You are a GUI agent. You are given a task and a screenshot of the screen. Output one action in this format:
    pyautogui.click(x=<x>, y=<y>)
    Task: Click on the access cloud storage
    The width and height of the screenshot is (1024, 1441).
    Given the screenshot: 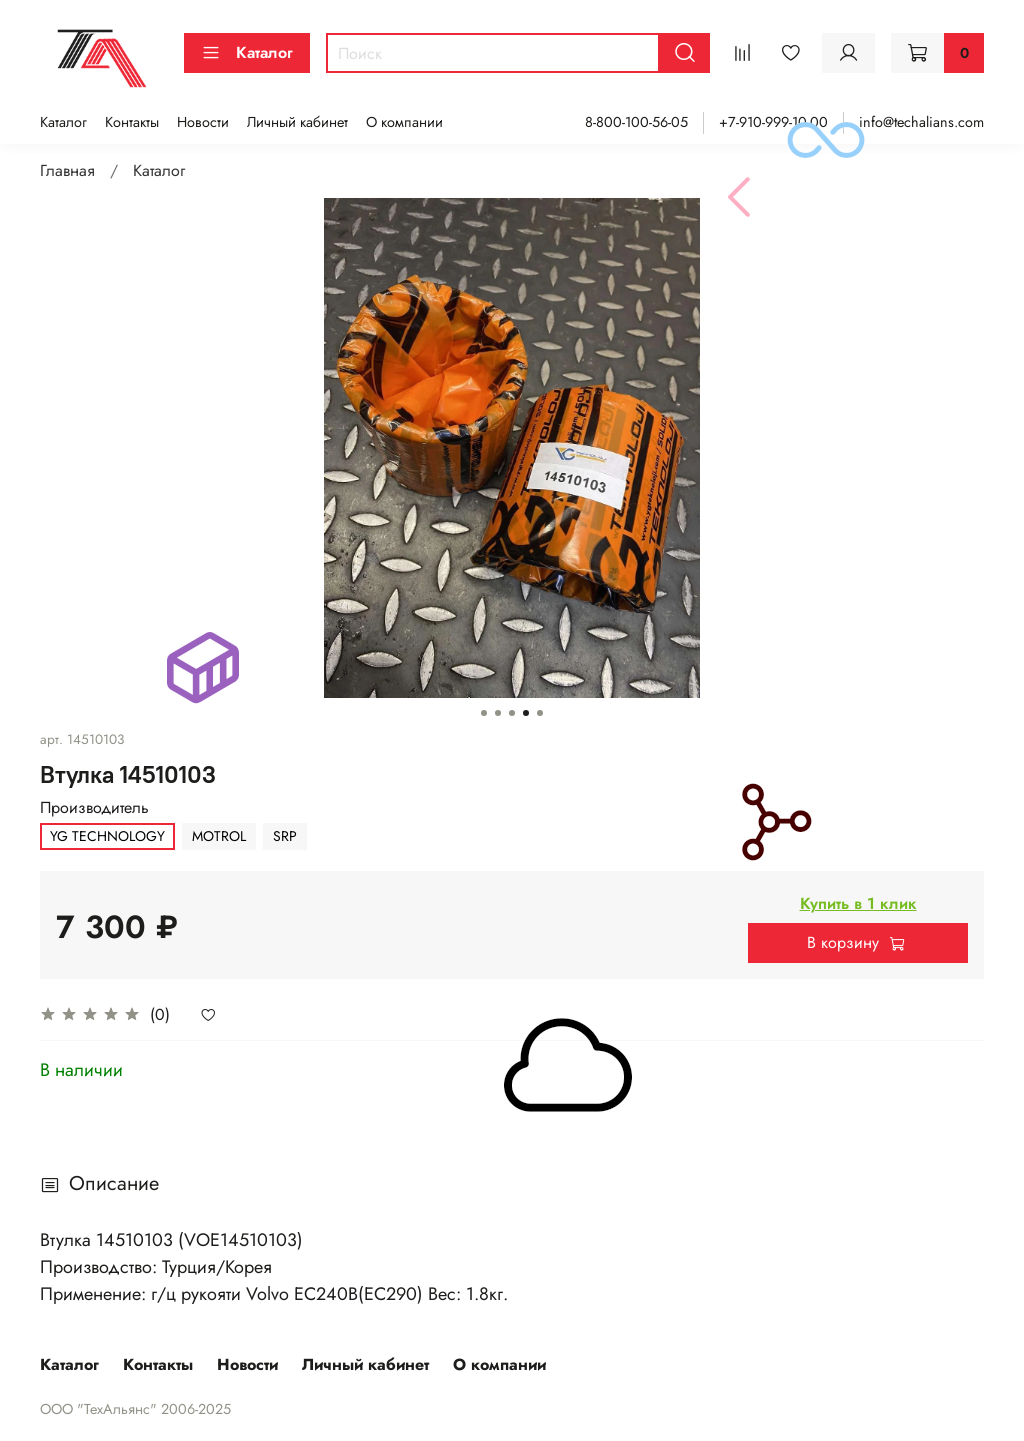 What is the action you would take?
    pyautogui.click(x=568, y=1069)
    